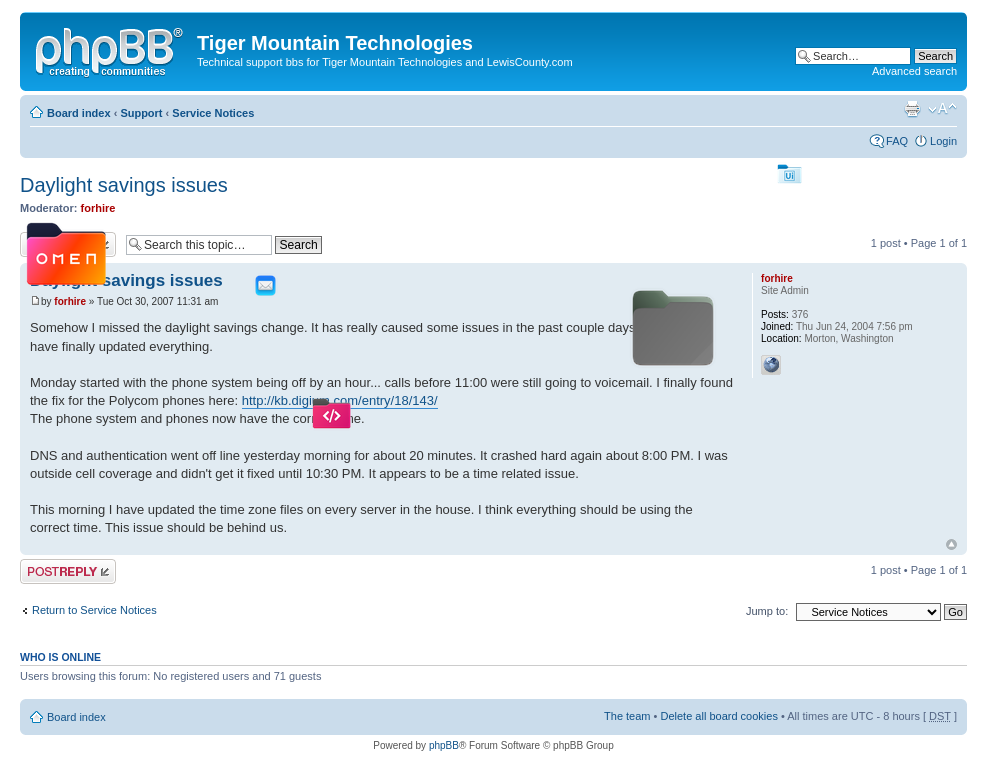  Describe the element at coordinates (789, 174) in the screenshot. I see `folder containing UiPath automation projects` at that location.